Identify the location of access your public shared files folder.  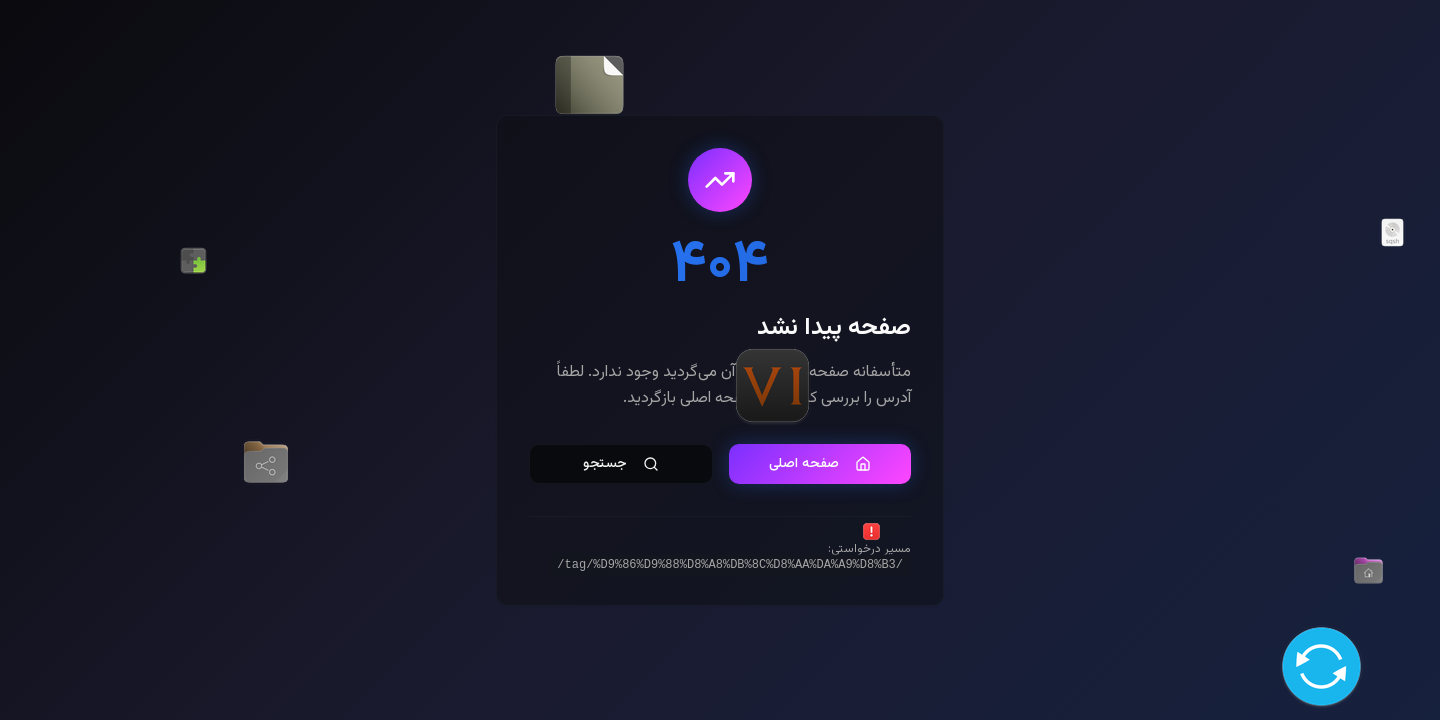
(266, 462).